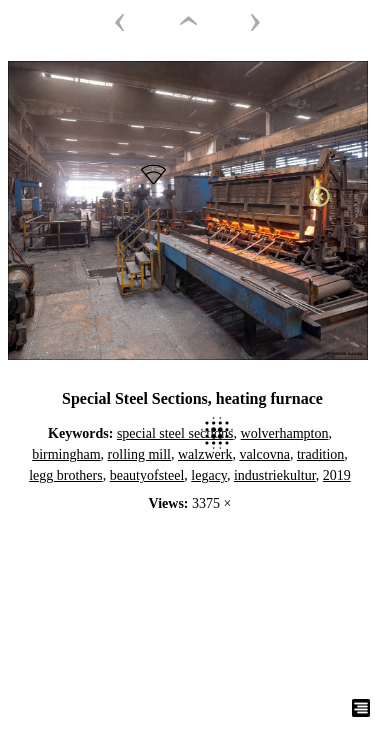 This screenshot has width=375, height=736. I want to click on apply blur effect to image, so click(217, 433).